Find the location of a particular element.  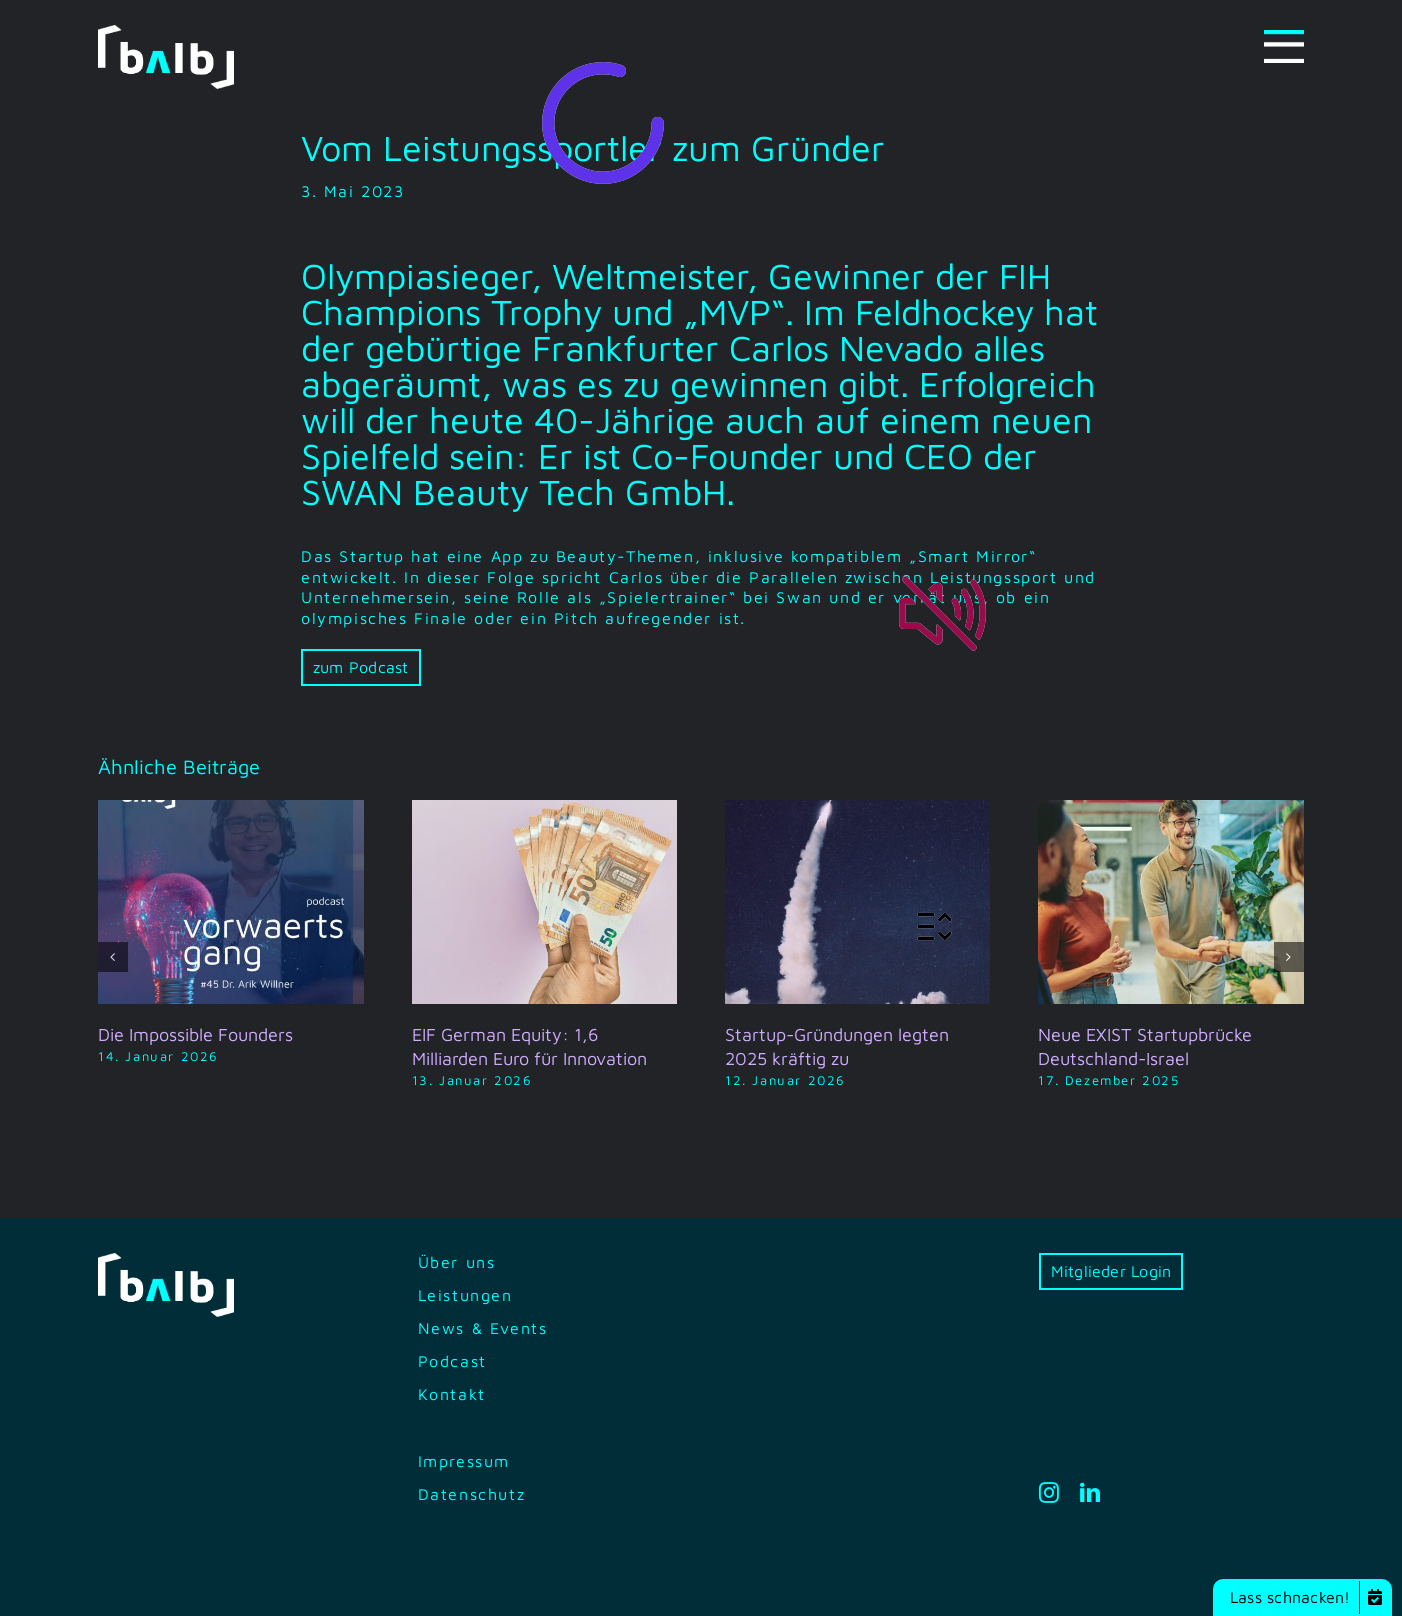

mute audio or sound is located at coordinates (942, 613).